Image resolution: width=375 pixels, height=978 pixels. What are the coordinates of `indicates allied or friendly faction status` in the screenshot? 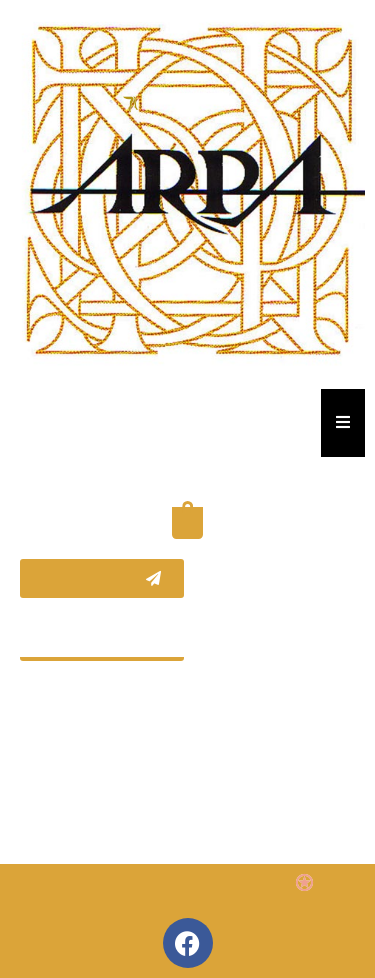 It's located at (304, 882).